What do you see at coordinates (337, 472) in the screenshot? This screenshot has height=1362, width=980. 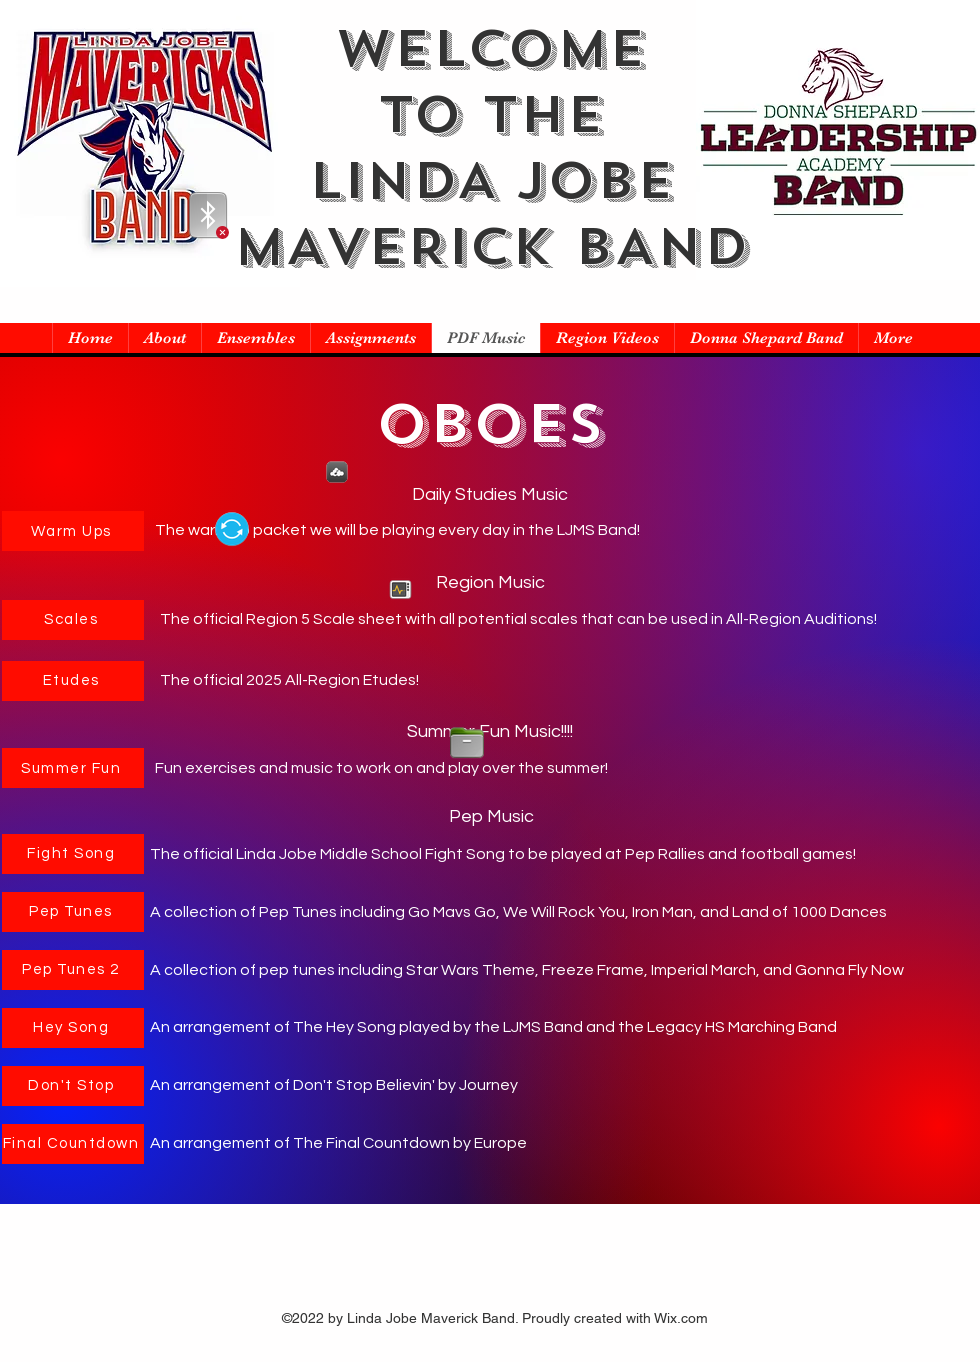 I see `open puddletag audio tag editor` at bounding box center [337, 472].